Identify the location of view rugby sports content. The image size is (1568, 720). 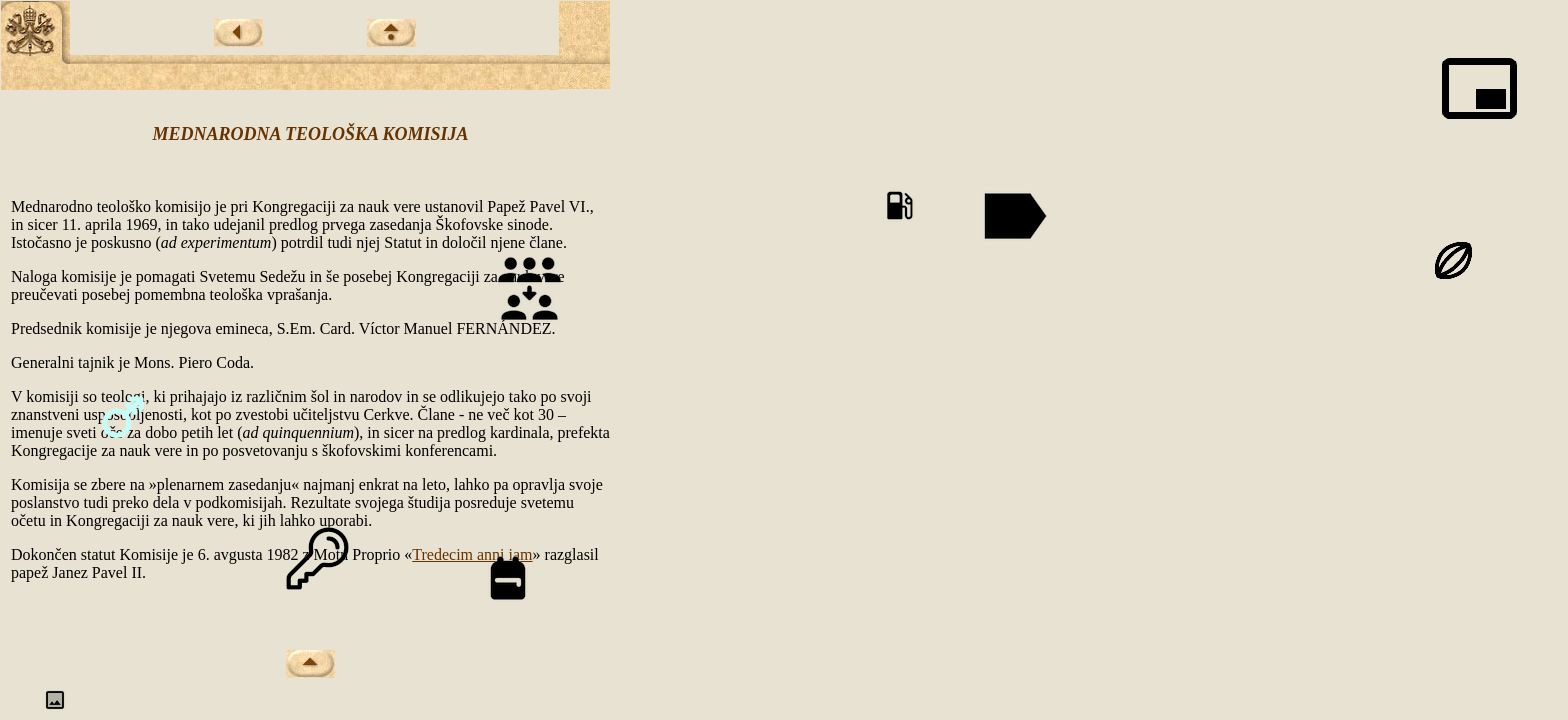
(1453, 260).